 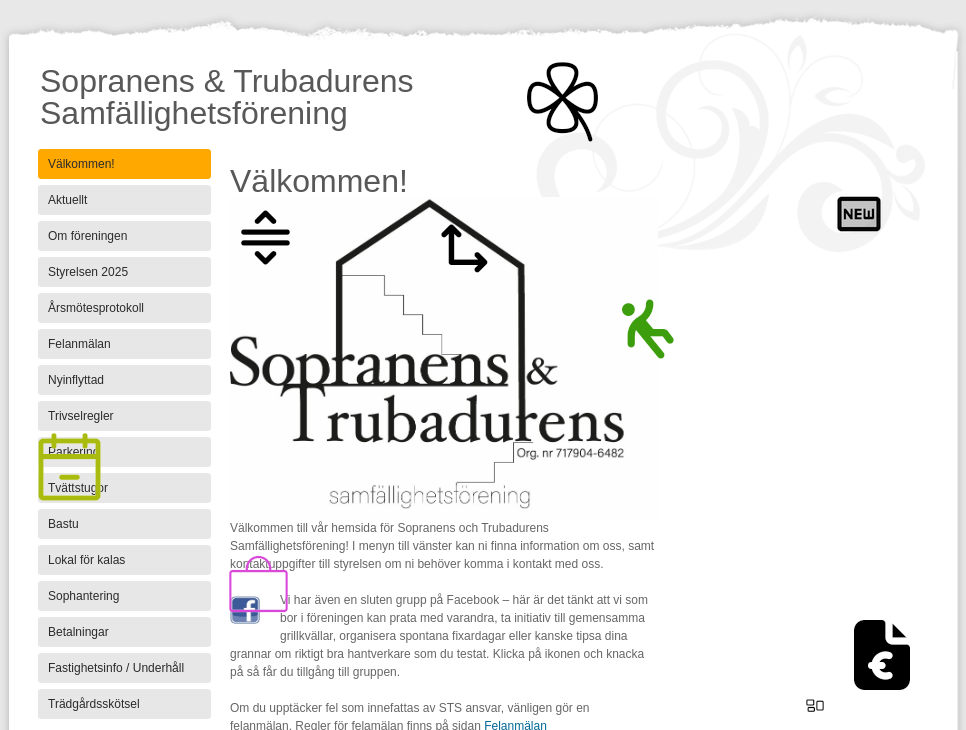 What do you see at coordinates (562, 100) in the screenshot?
I see `indicates luck or bonus feature` at bounding box center [562, 100].